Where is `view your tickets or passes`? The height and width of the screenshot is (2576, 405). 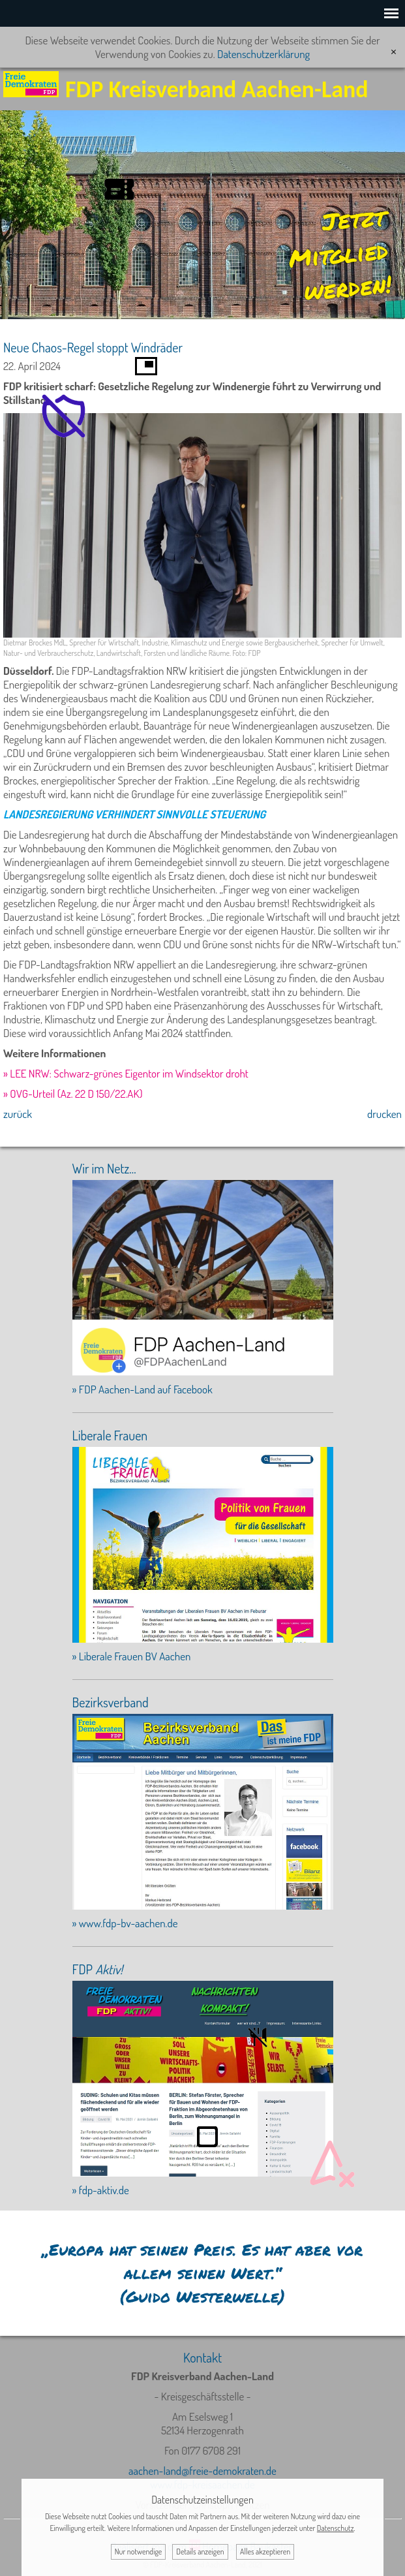 view your tickets or passes is located at coordinates (119, 189).